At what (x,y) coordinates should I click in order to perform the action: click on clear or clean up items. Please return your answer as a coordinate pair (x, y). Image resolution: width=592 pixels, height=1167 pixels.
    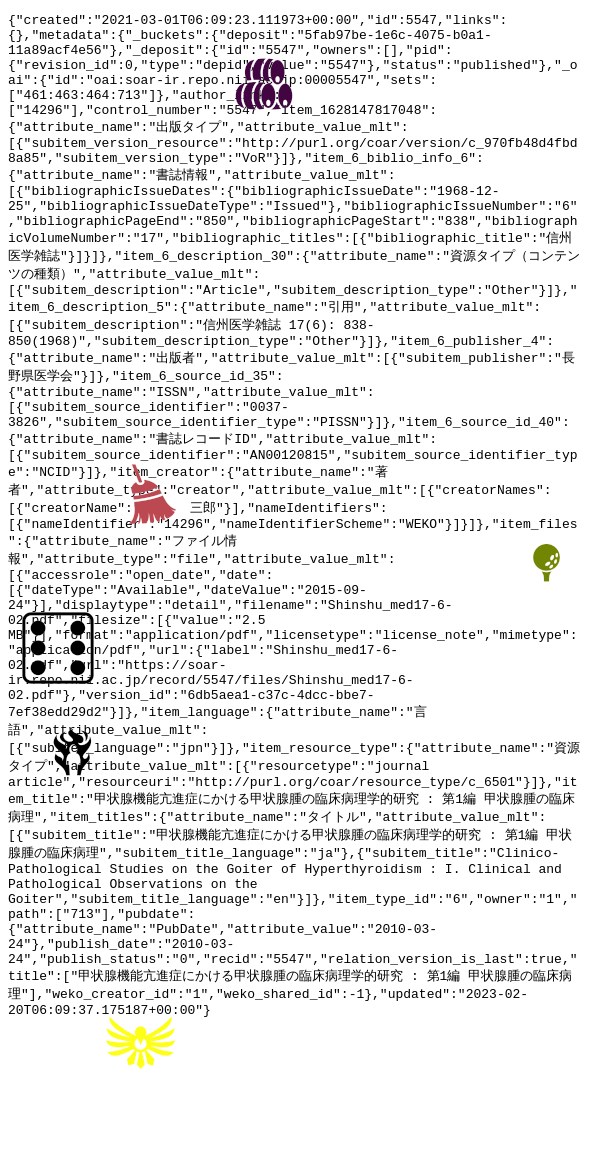
    Looking at the image, I should click on (145, 495).